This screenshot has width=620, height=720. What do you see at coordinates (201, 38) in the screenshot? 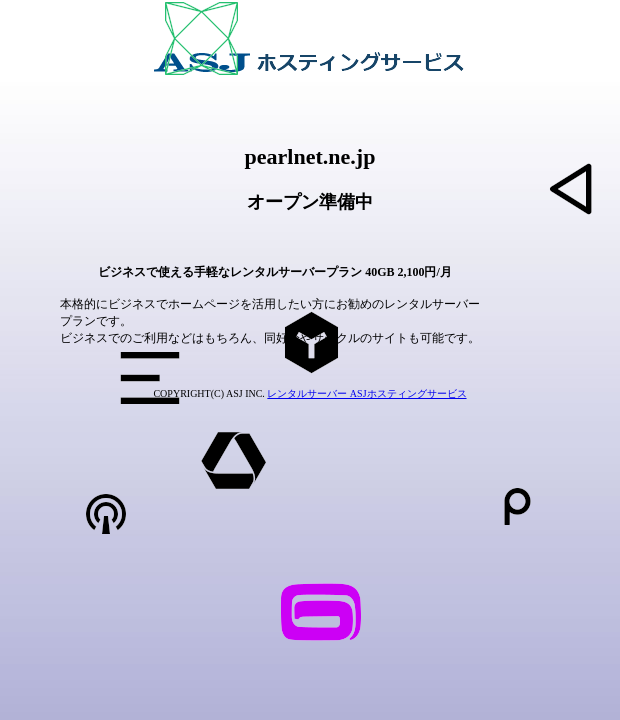
I see `haxe programming language logo` at bounding box center [201, 38].